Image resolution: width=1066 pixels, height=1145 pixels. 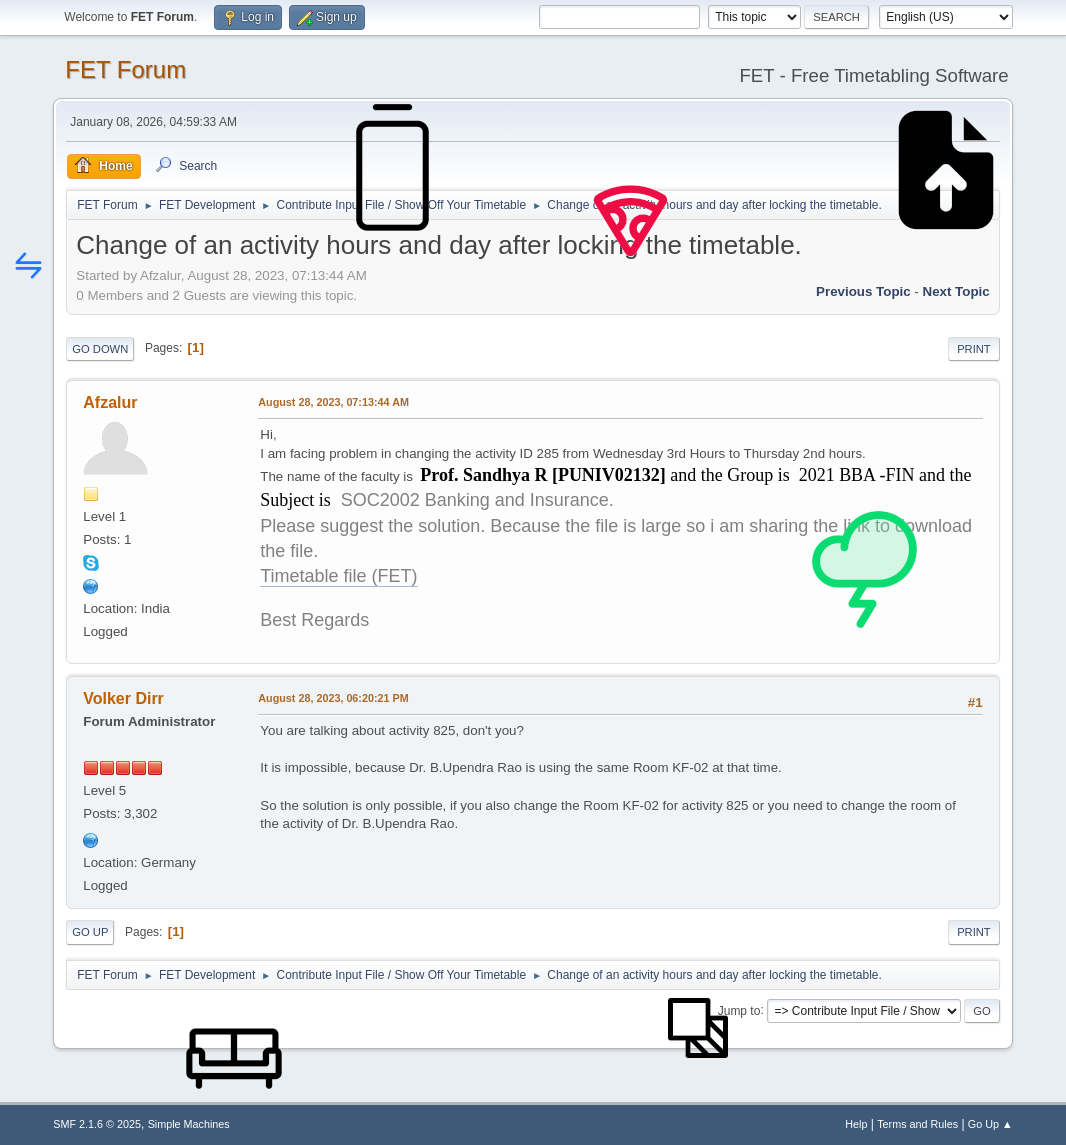 I want to click on upload a file, so click(x=946, y=170).